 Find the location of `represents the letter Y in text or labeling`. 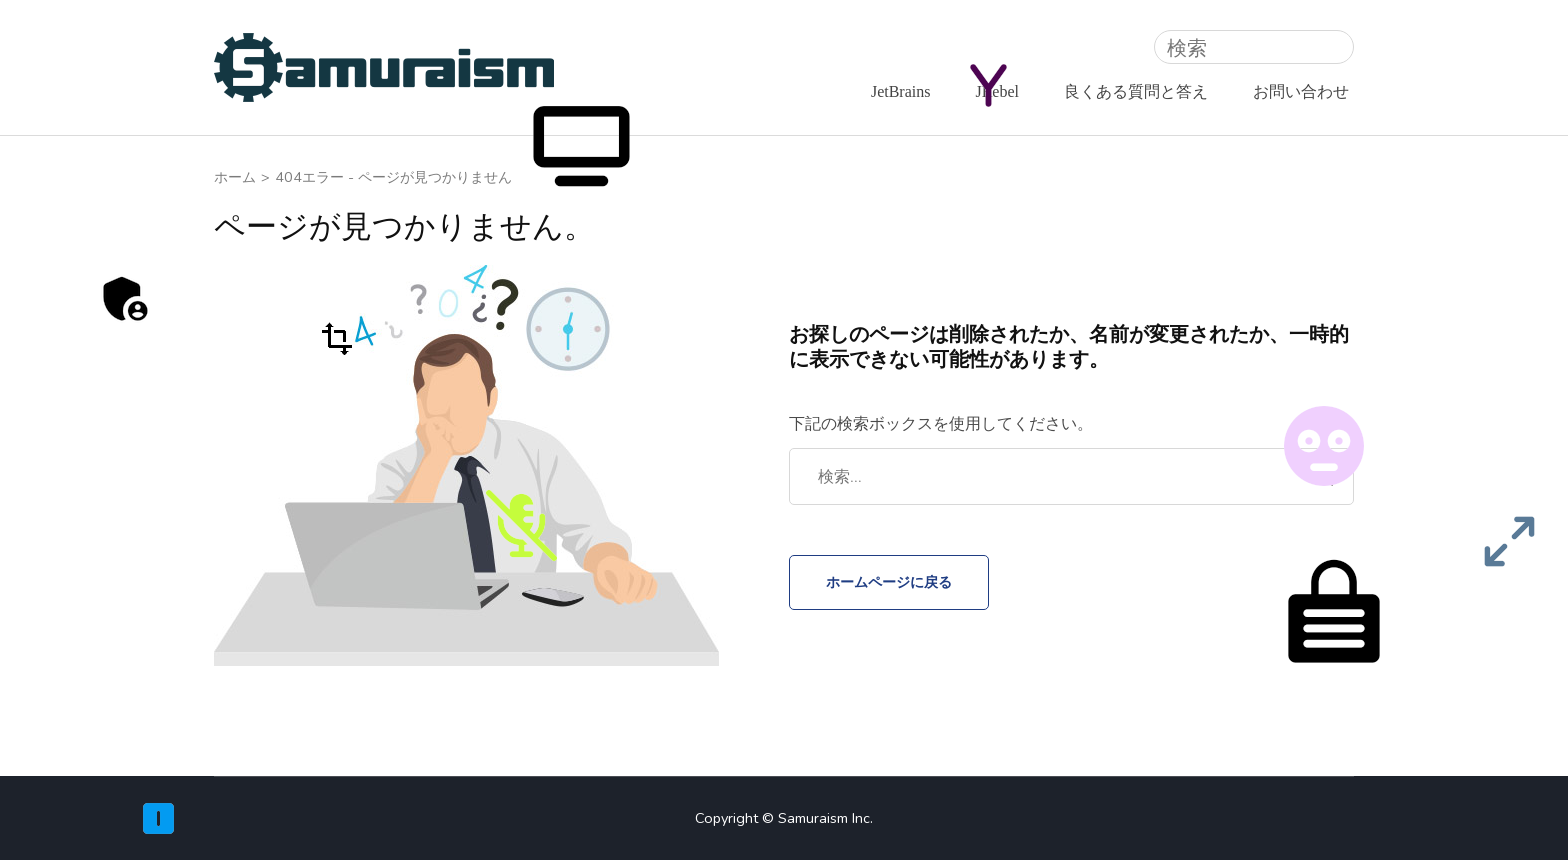

represents the letter Y in text or labeling is located at coordinates (988, 85).